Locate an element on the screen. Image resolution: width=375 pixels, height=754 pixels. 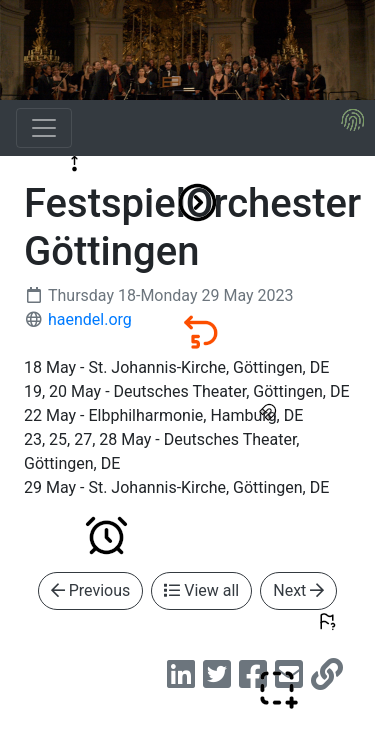
go to next item or step is located at coordinates (197, 202).